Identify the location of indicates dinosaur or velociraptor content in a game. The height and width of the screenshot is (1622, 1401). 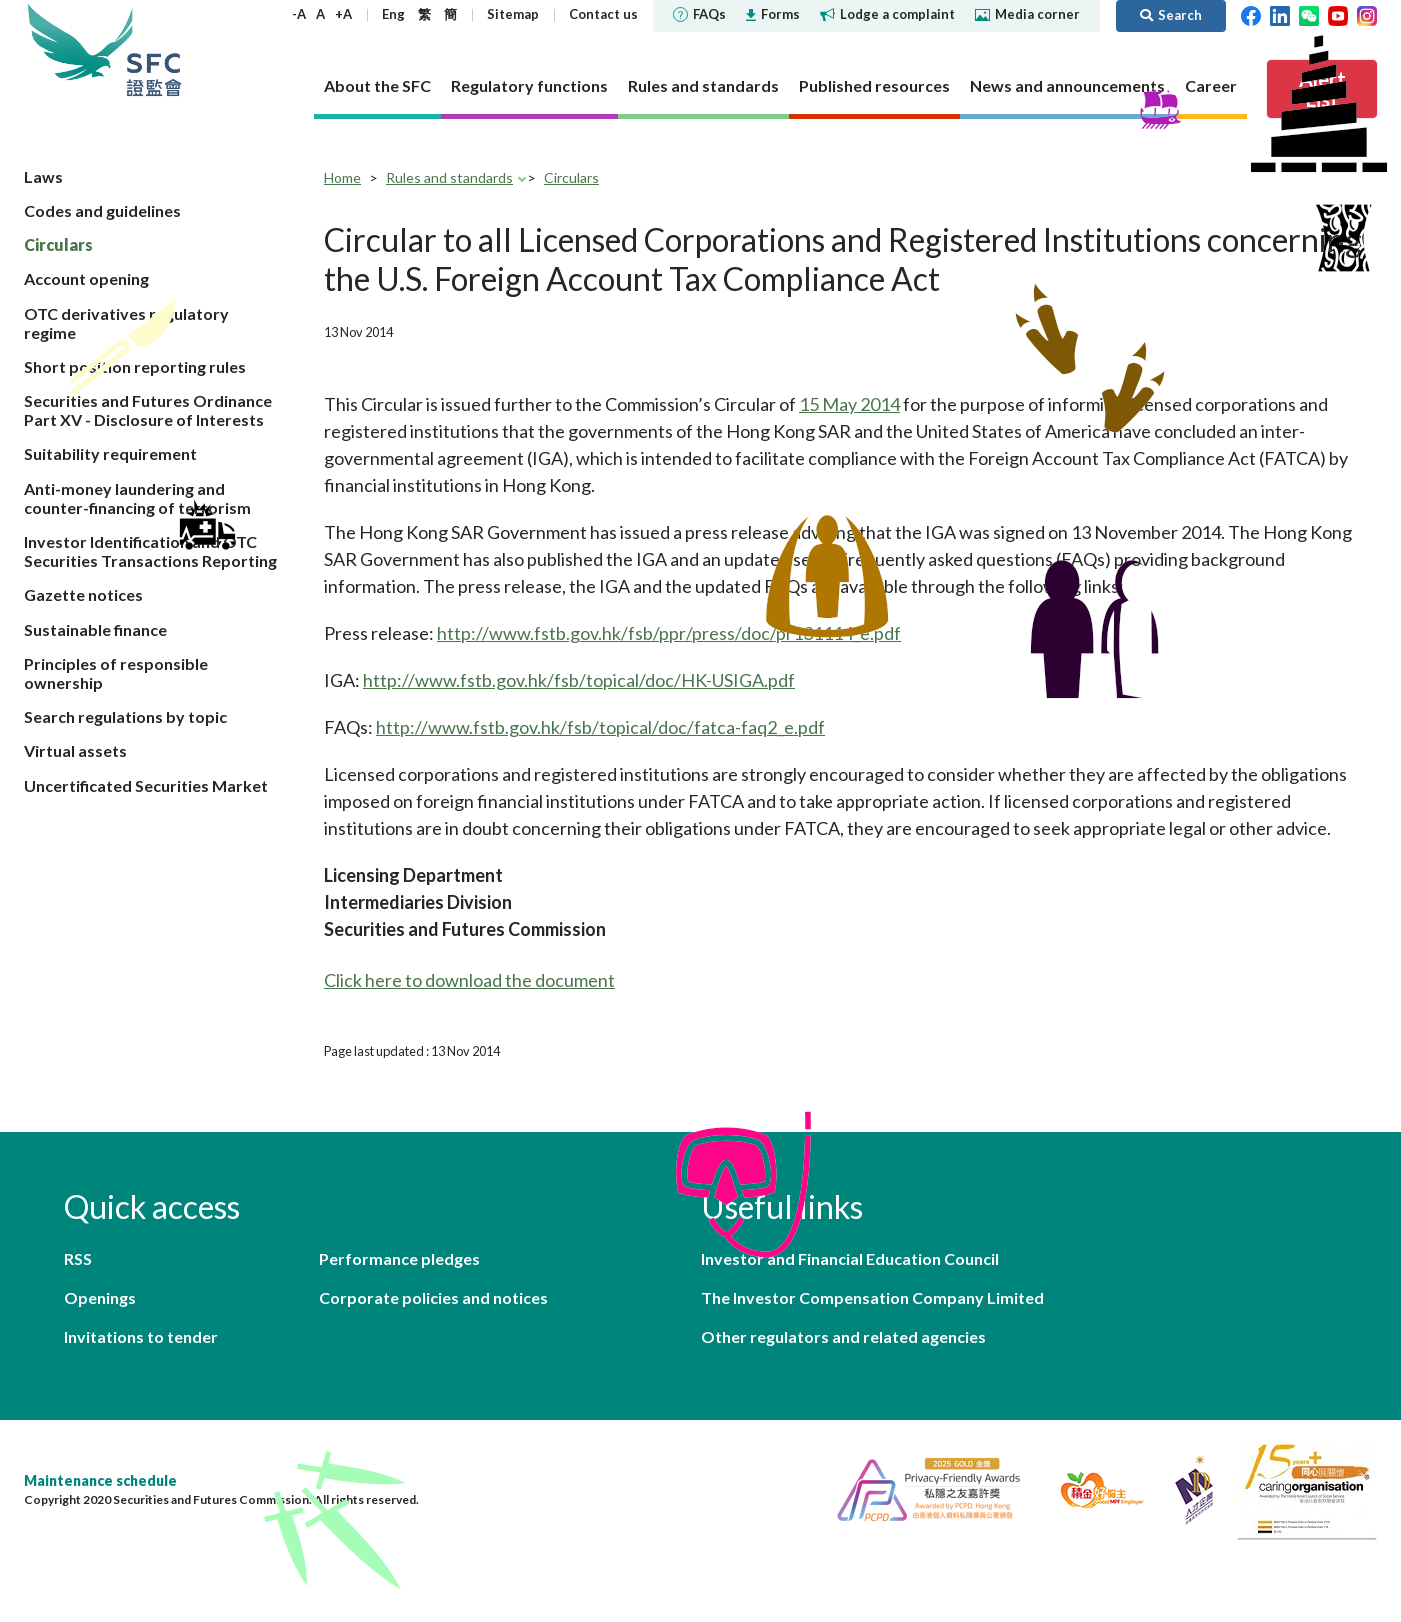
(1090, 358).